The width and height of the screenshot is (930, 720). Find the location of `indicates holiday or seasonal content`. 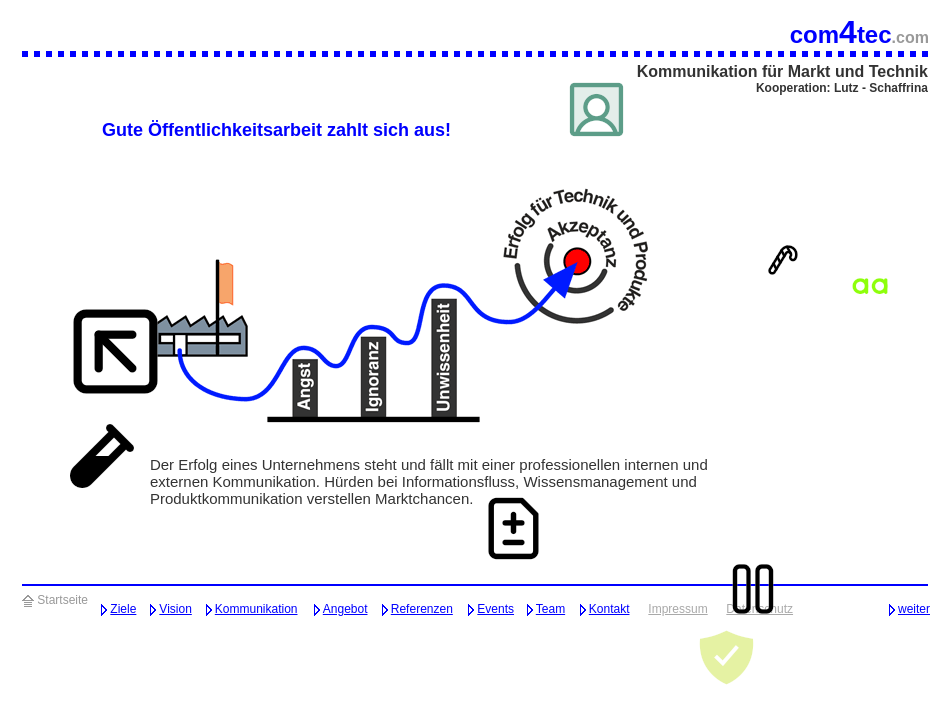

indicates holiday or seasonal content is located at coordinates (783, 260).